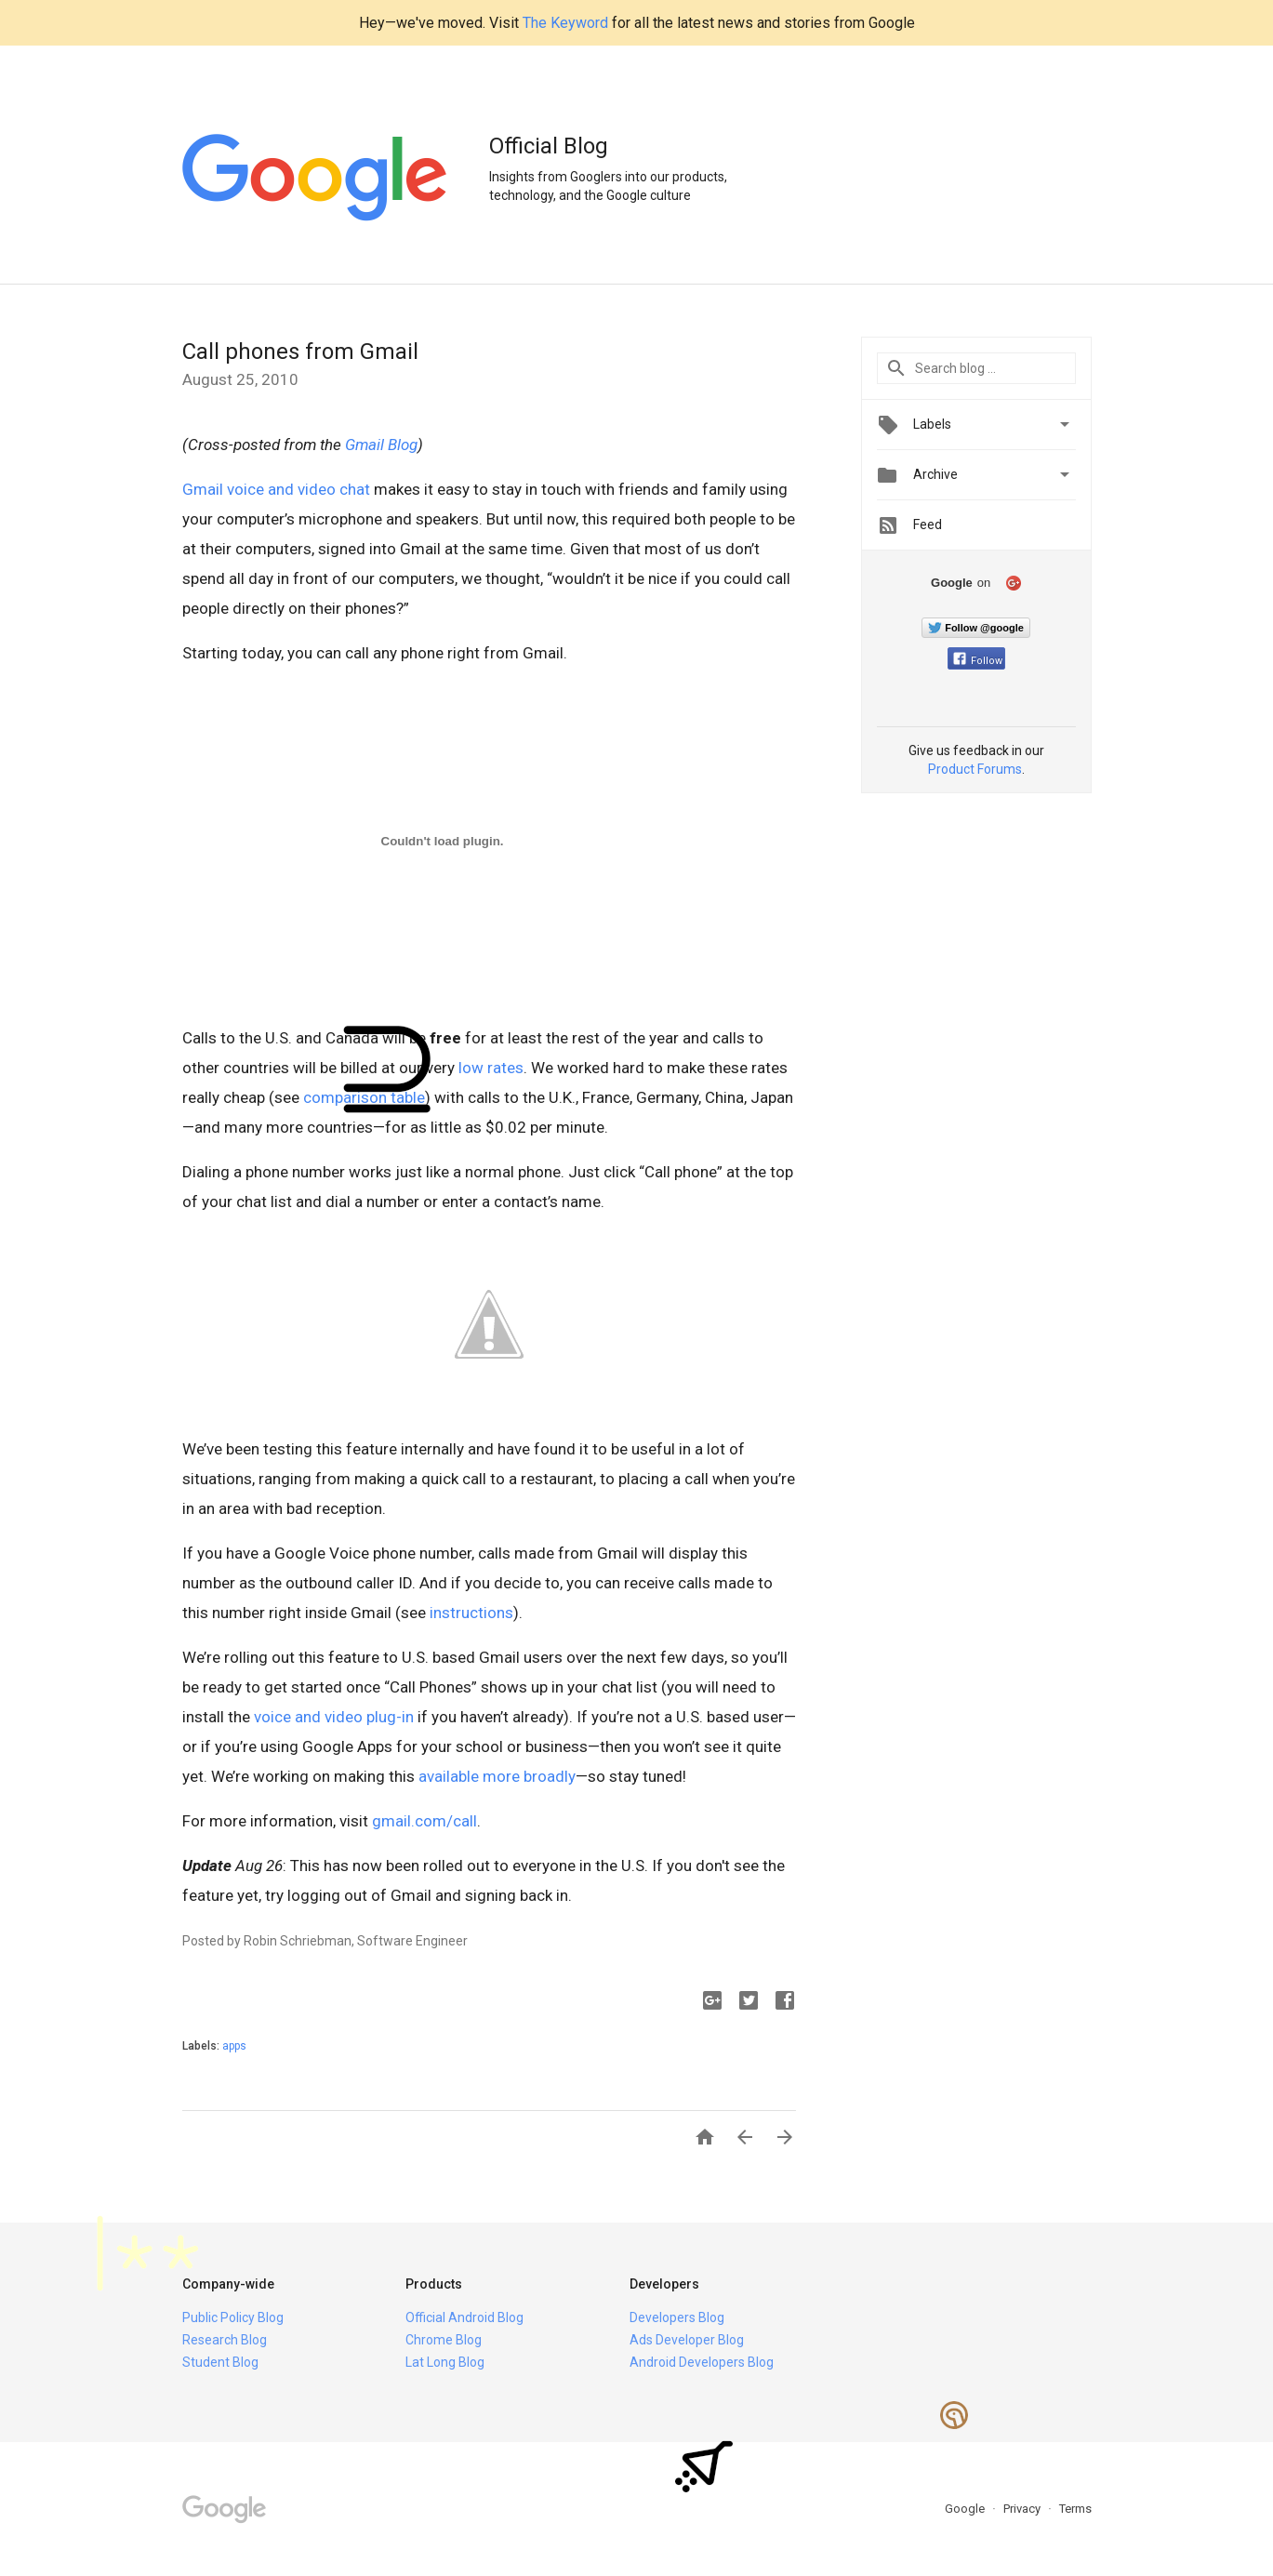  I want to click on indicates a superset relationship in mathematical notation, so click(385, 1071).